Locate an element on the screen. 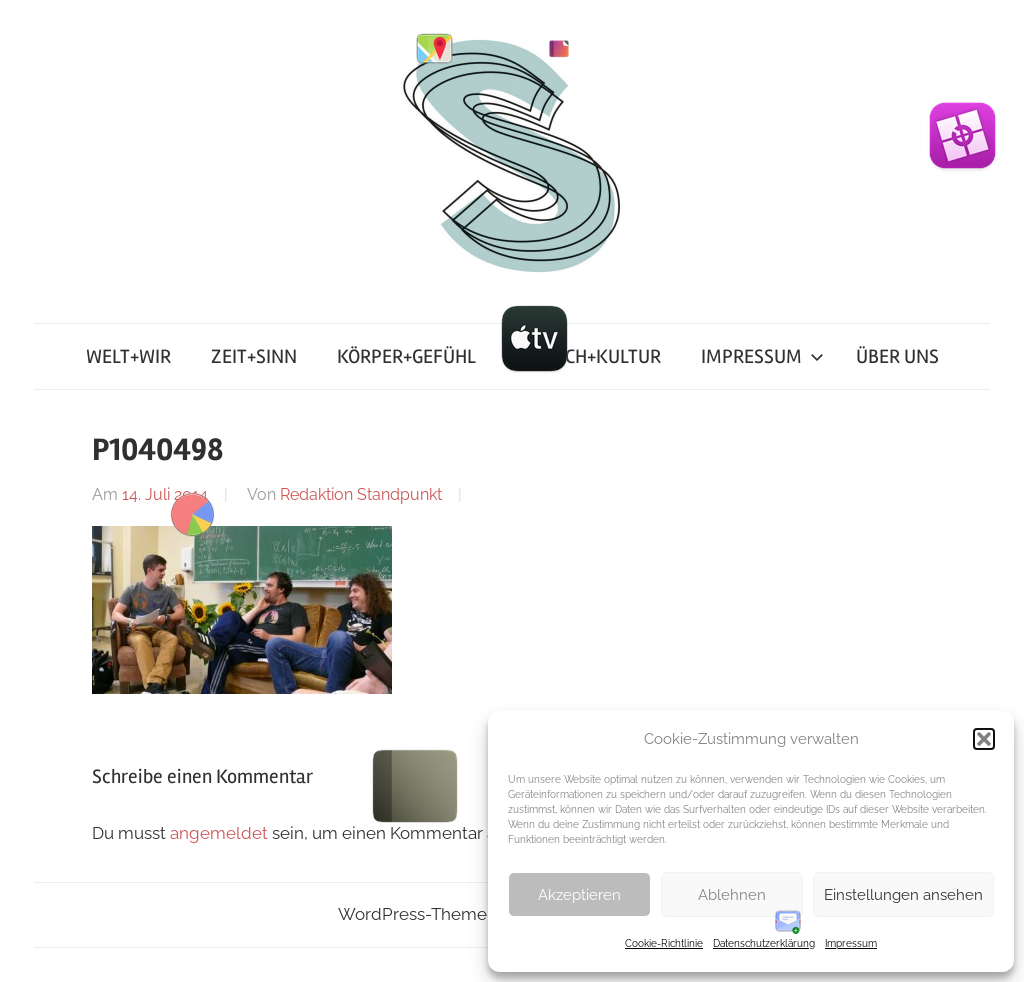 This screenshot has width=1024, height=982. compose a new email message is located at coordinates (788, 921).